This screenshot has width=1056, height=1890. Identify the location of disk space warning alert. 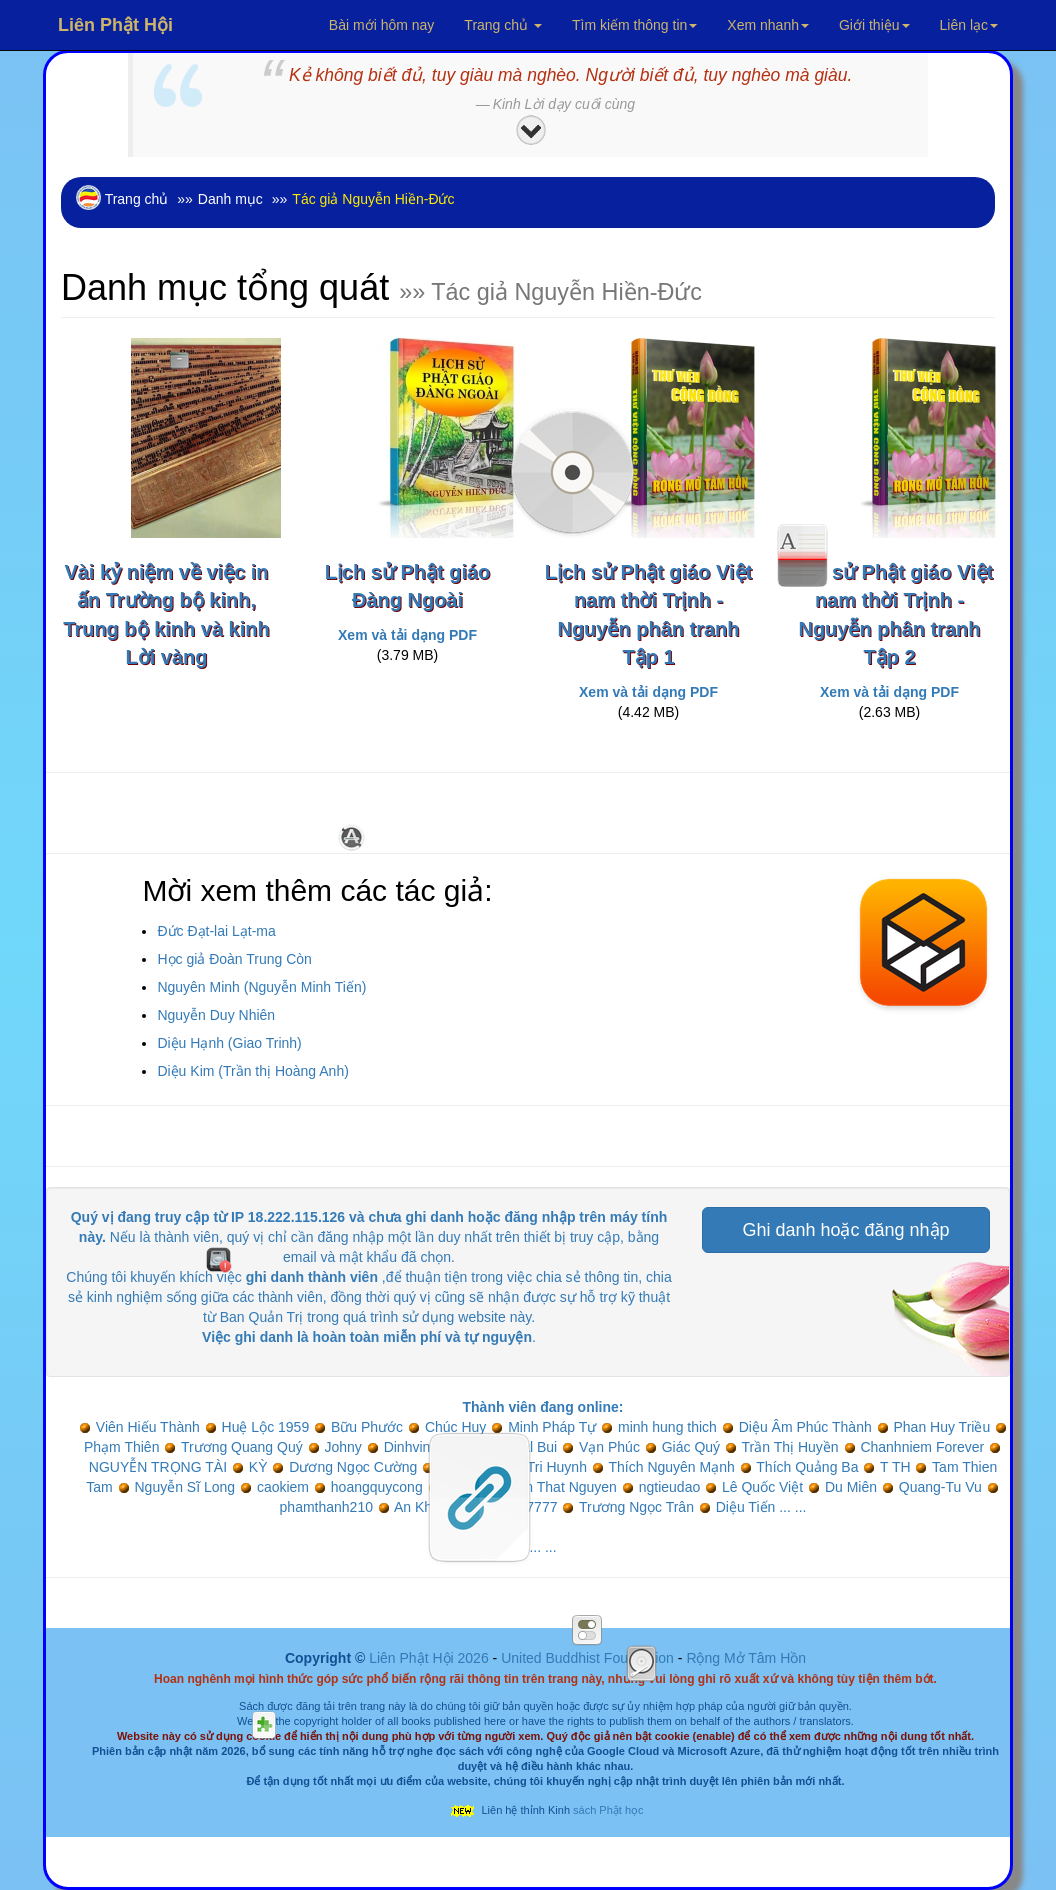
(218, 1259).